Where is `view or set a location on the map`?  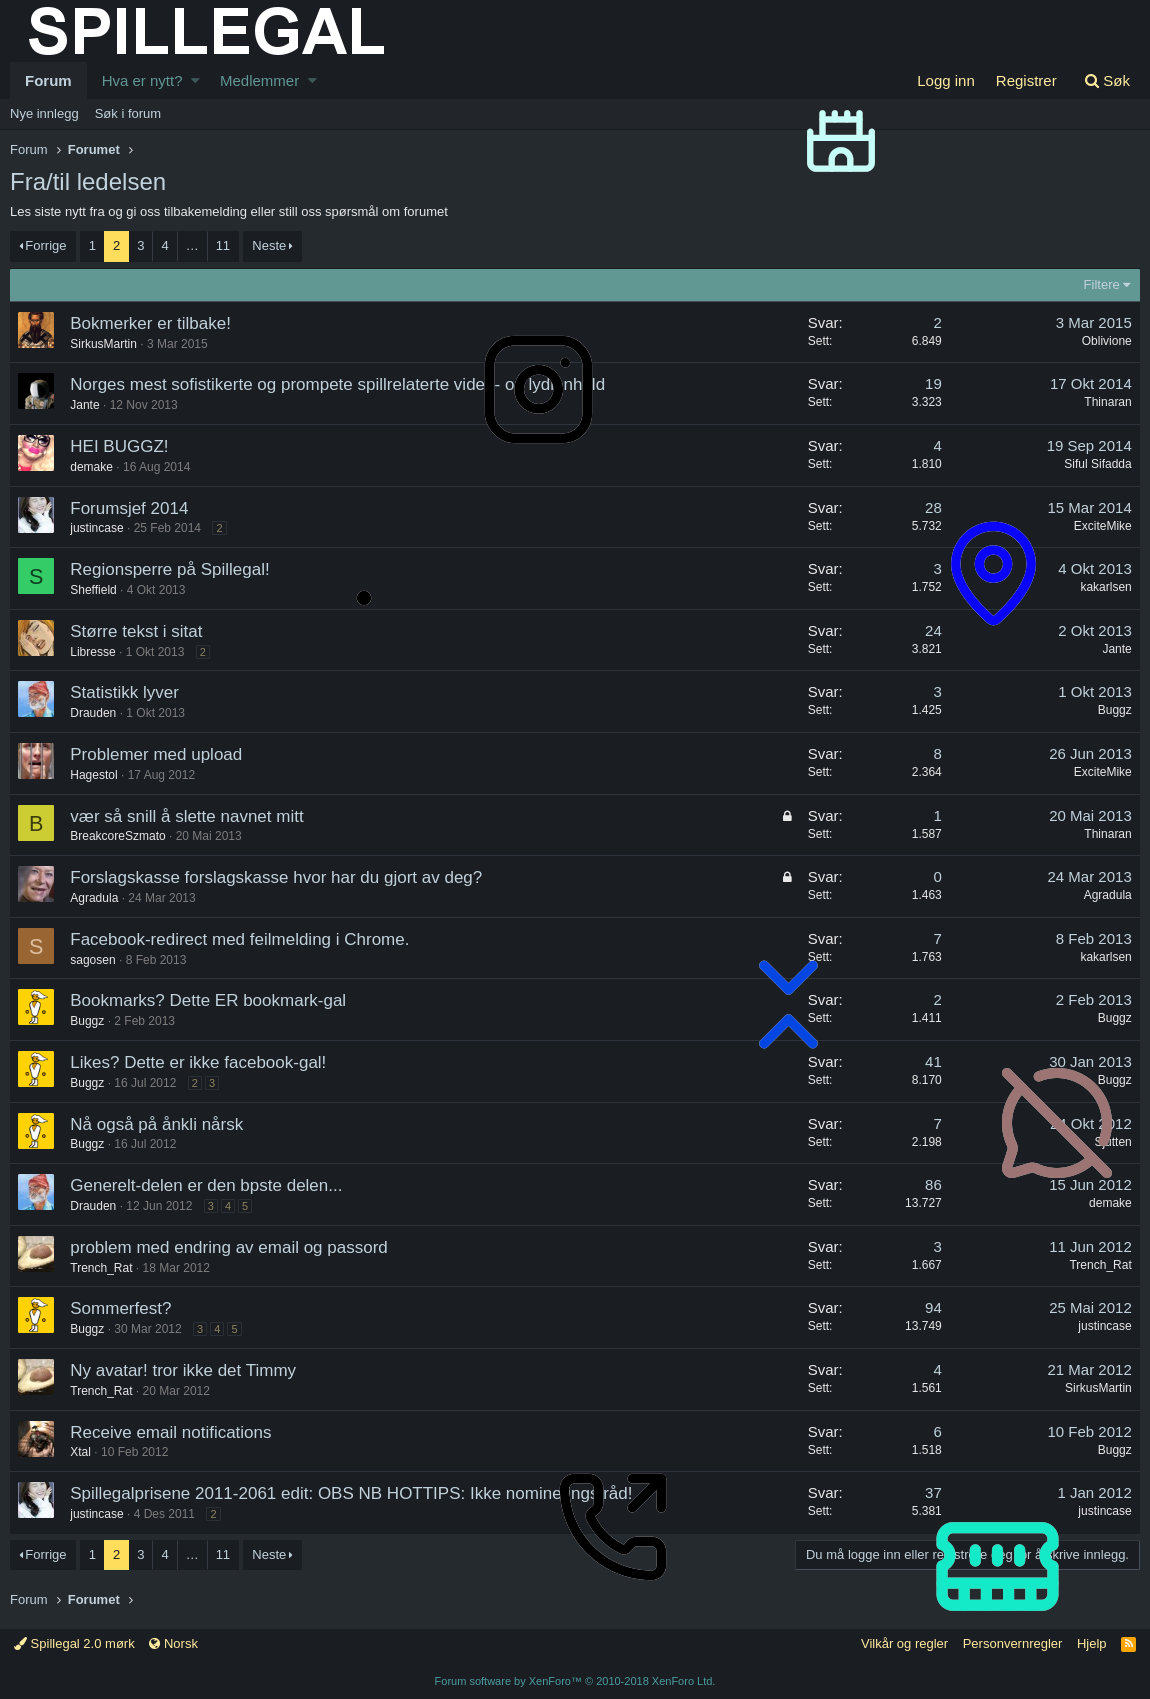
view or set a location on the map is located at coordinates (993, 573).